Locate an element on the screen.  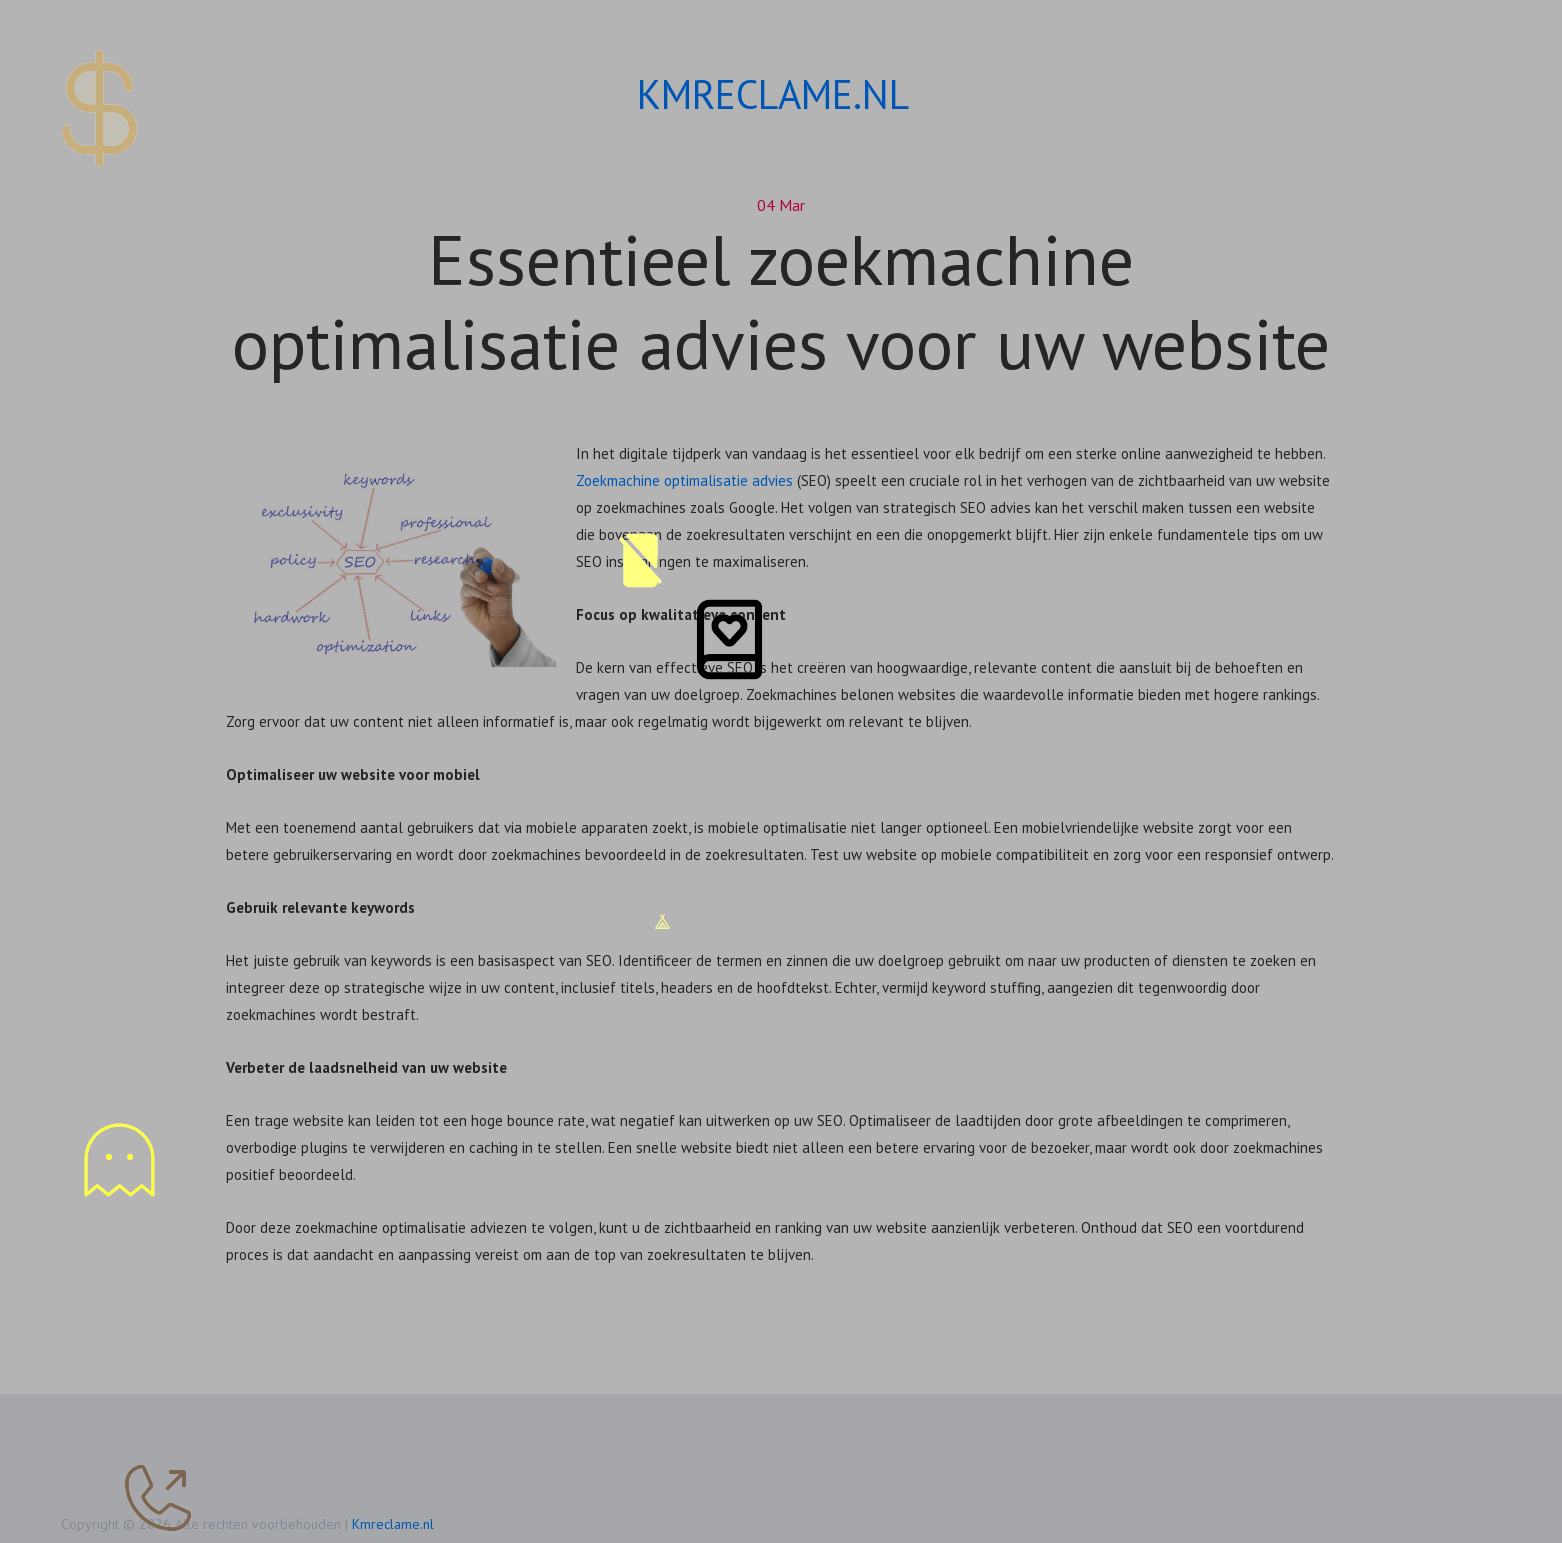
mobile device disabled or unavailable is located at coordinates (640, 560).